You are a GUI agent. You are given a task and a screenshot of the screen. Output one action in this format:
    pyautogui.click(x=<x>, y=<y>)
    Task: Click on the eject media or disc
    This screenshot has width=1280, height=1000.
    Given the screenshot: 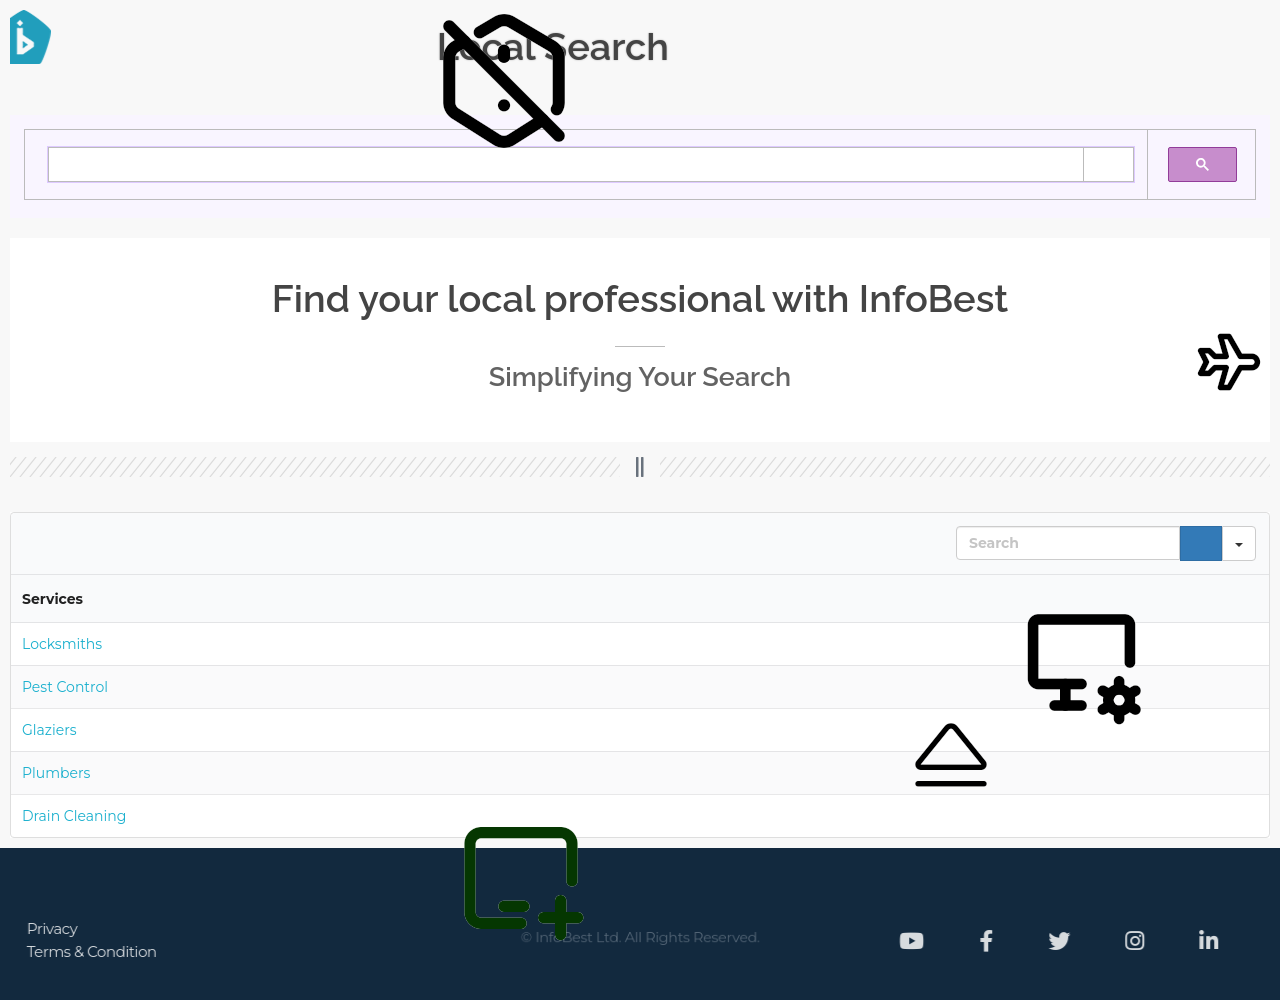 What is the action you would take?
    pyautogui.click(x=951, y=759)
    